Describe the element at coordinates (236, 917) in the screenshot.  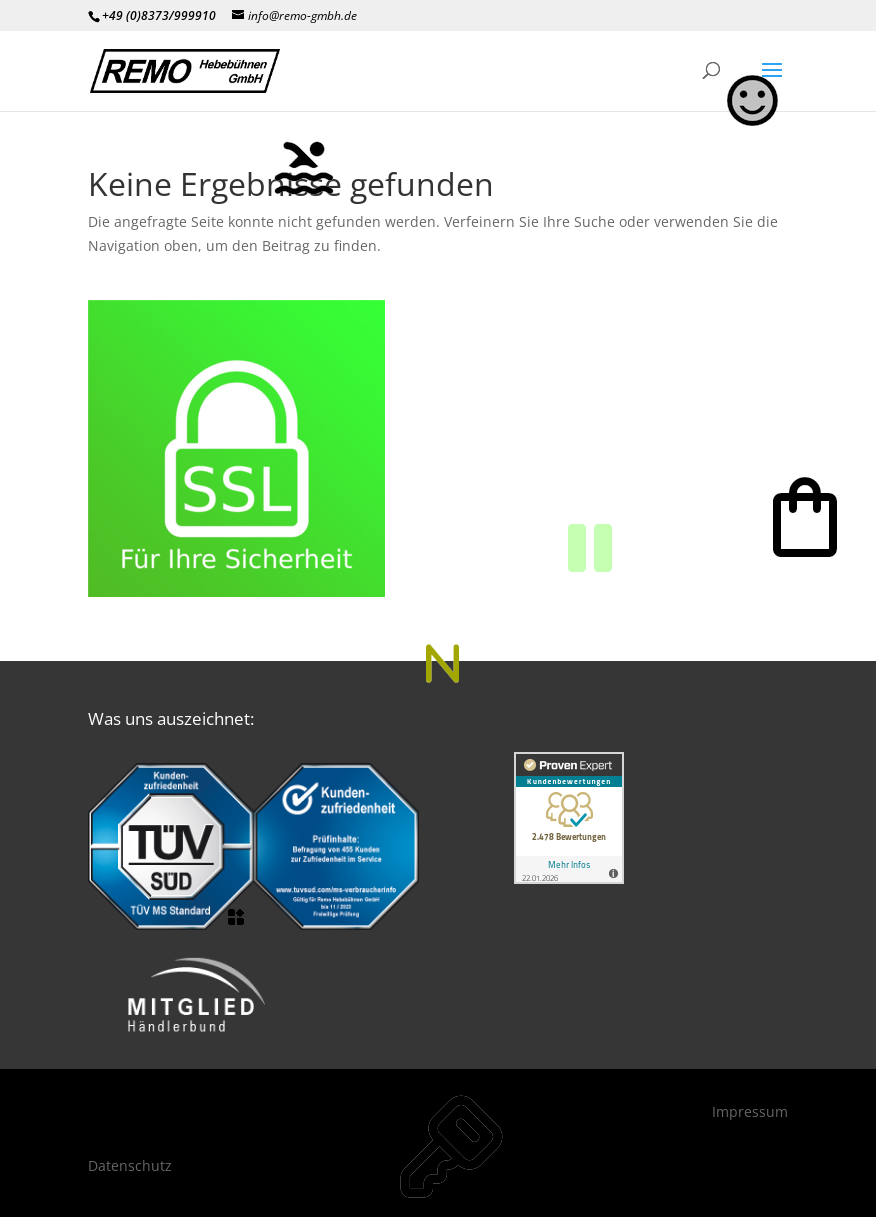
I see `access widgets or mini-apps` at that location.